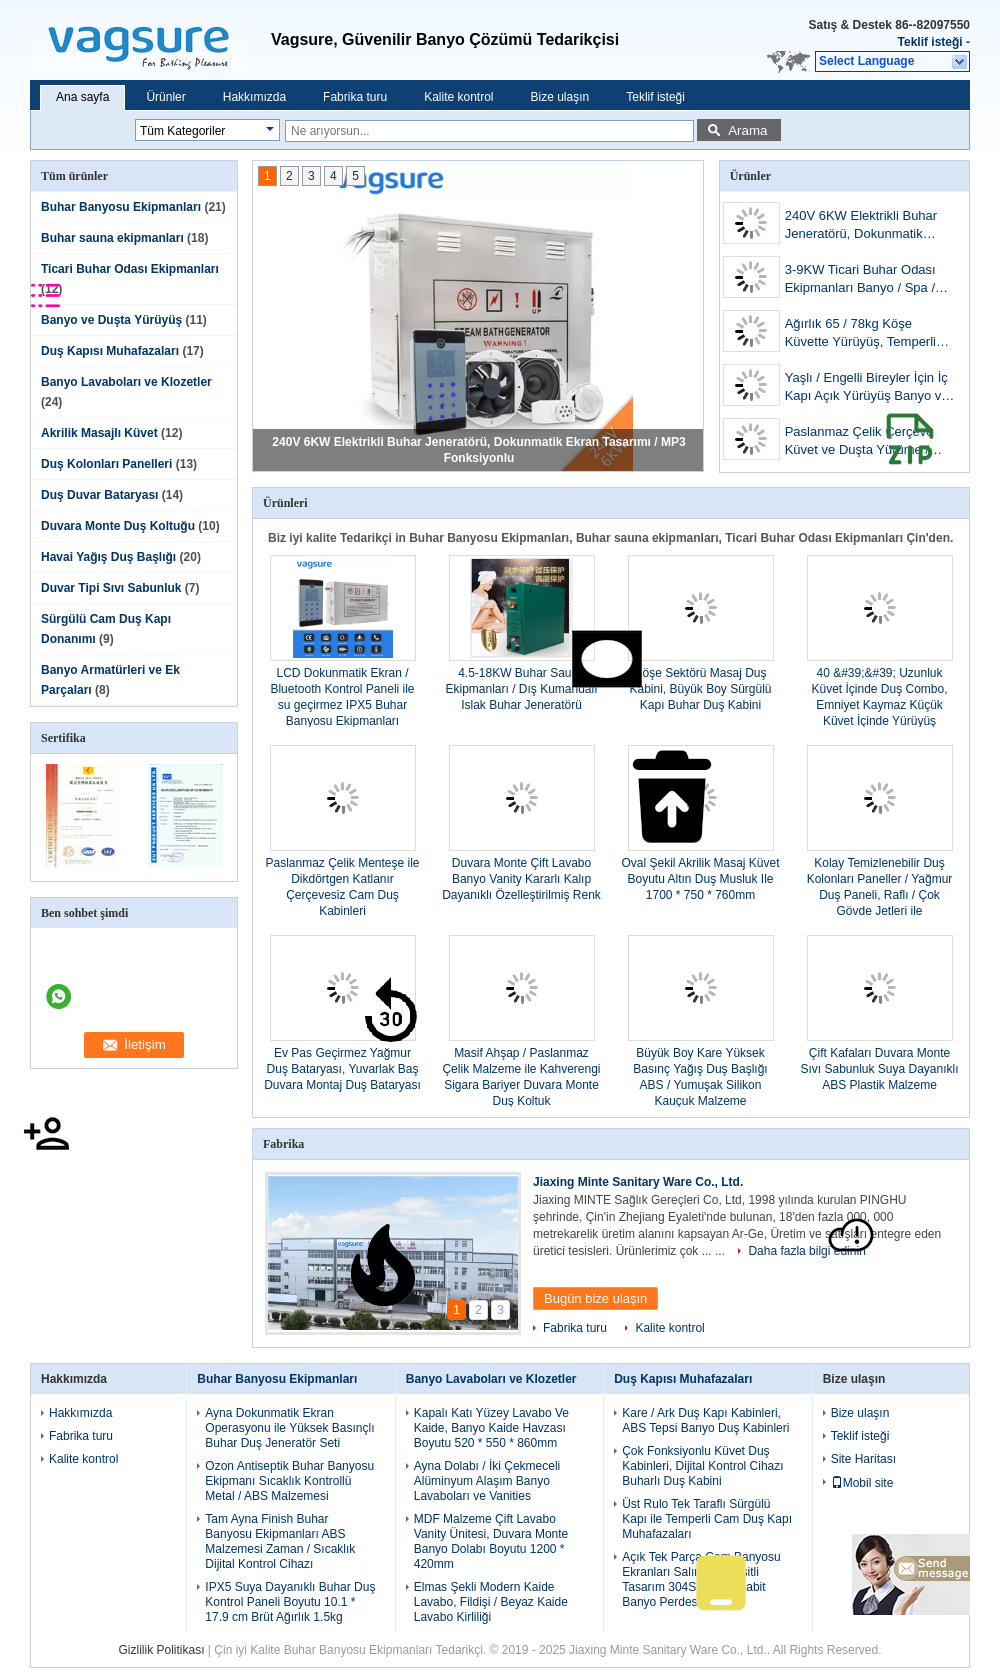  I want to click on view on tablet device, so click(721, 1583).